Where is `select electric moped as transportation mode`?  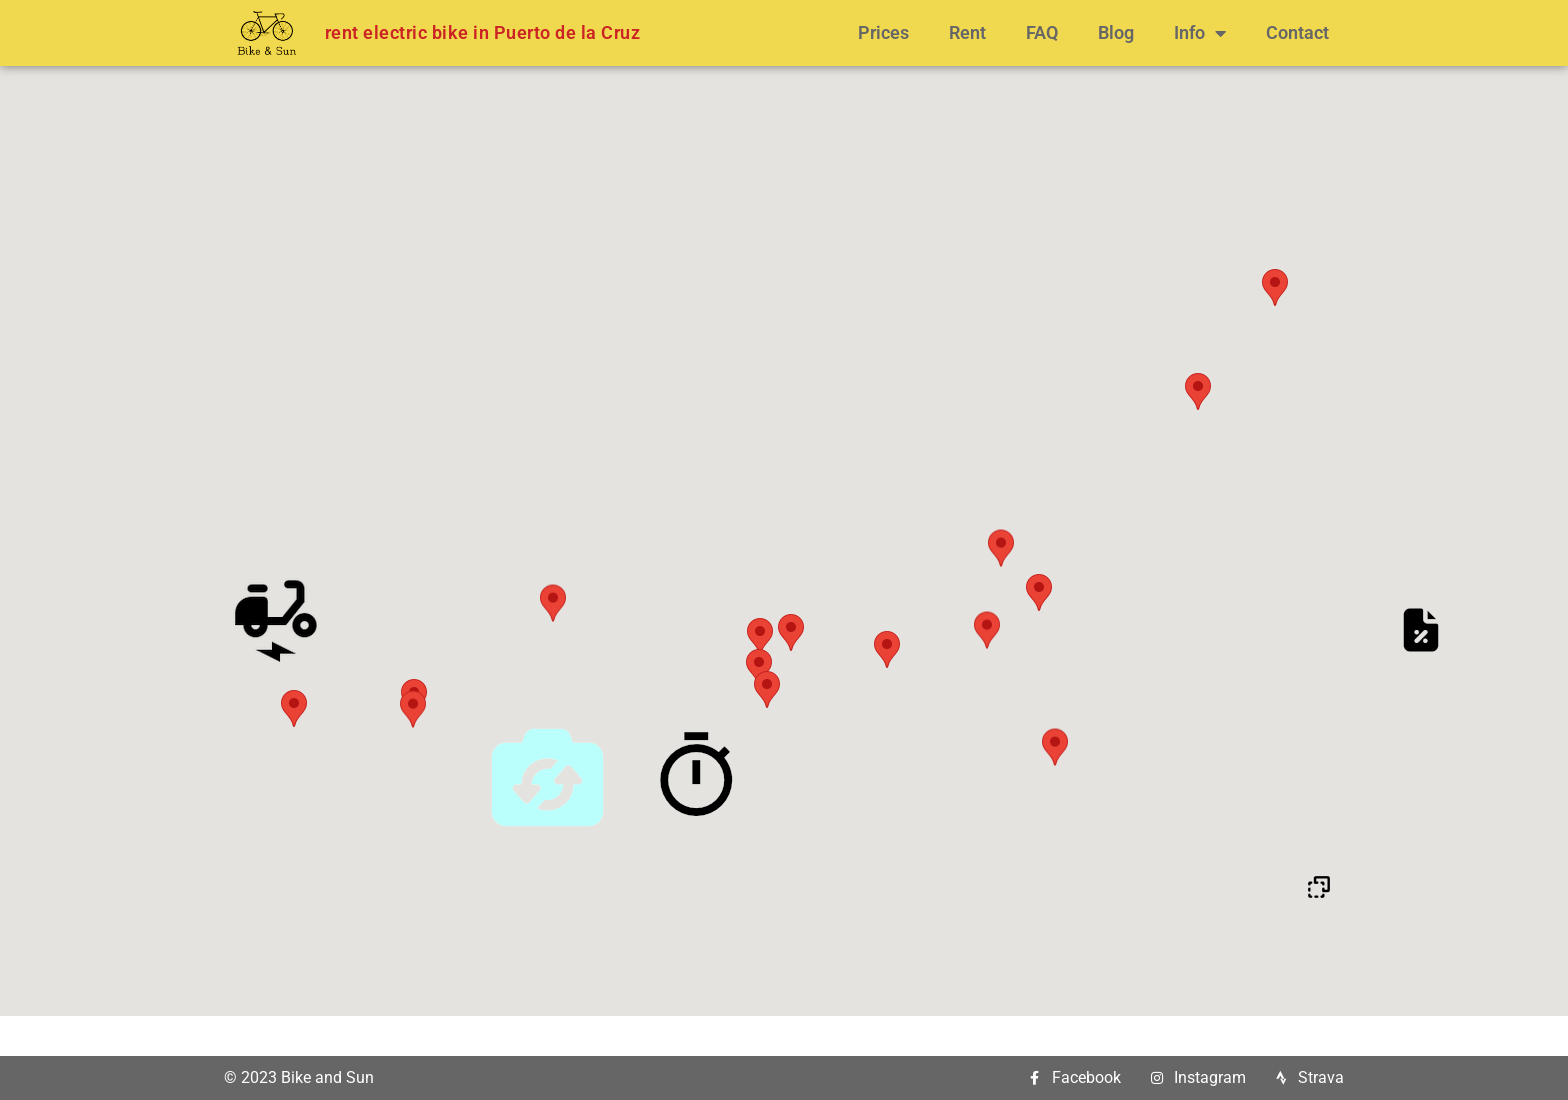
select electric moped as transportation mode is located at coordinates (276, 617).